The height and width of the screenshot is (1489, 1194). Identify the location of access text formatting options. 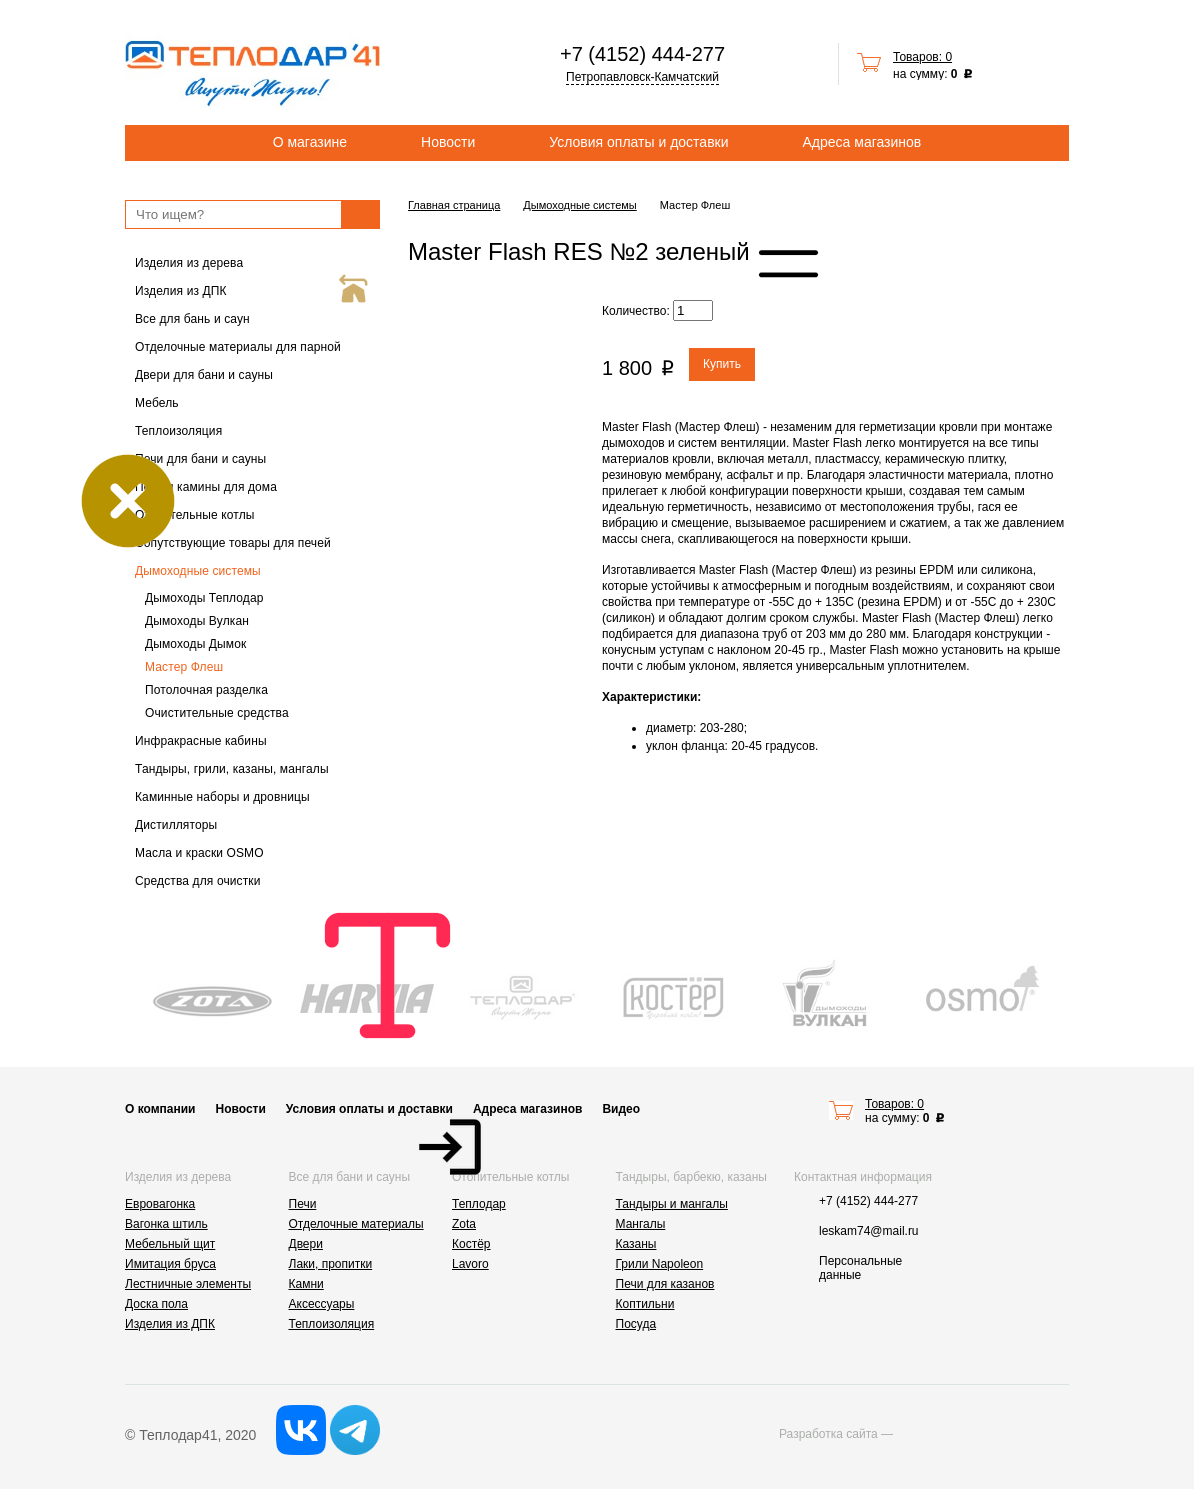
(387, 975).